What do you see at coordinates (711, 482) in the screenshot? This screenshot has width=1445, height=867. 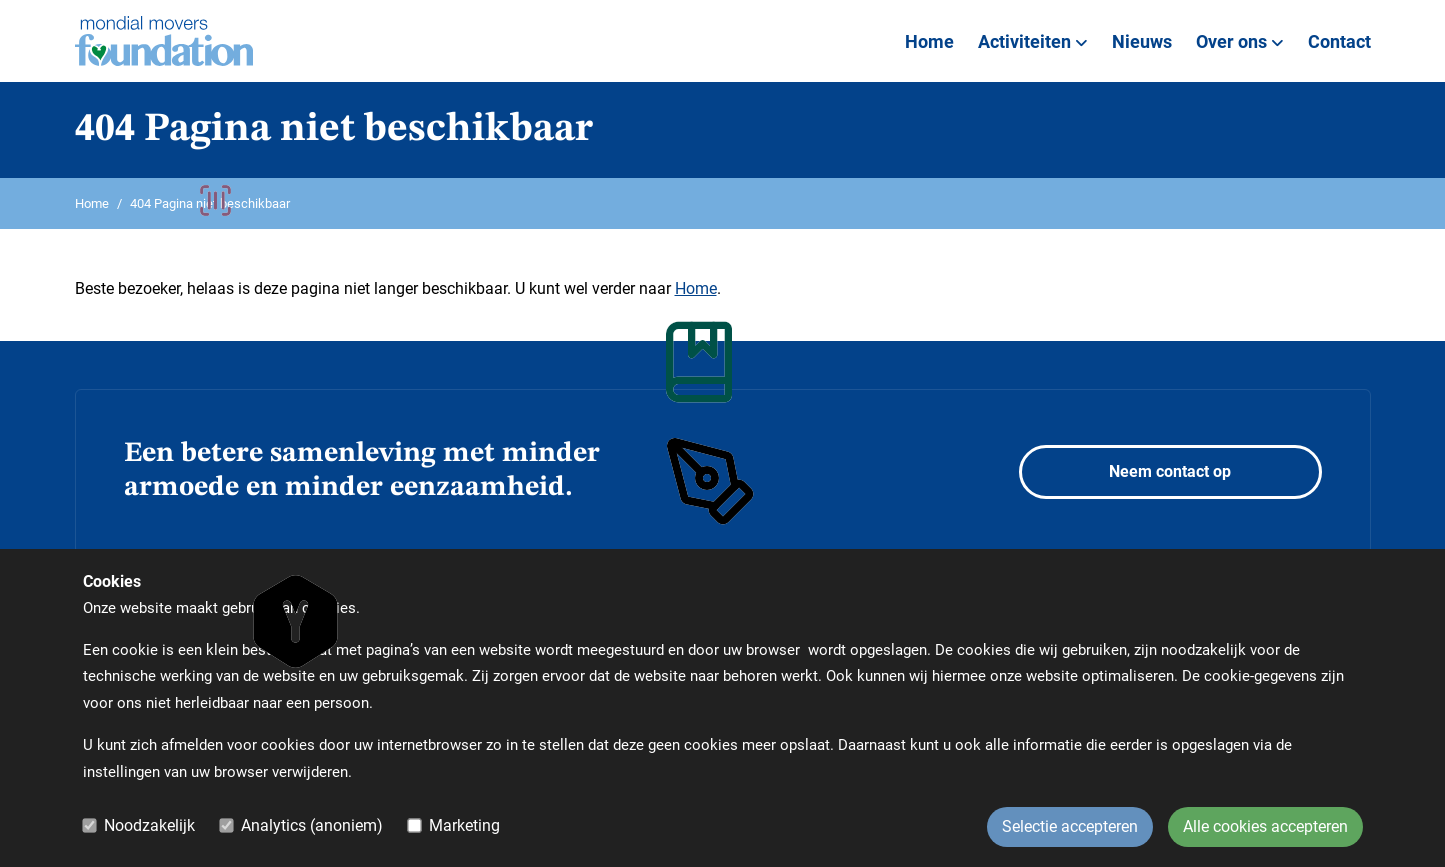 I see `access vector drawing tools` at bounding box center [711, 482].